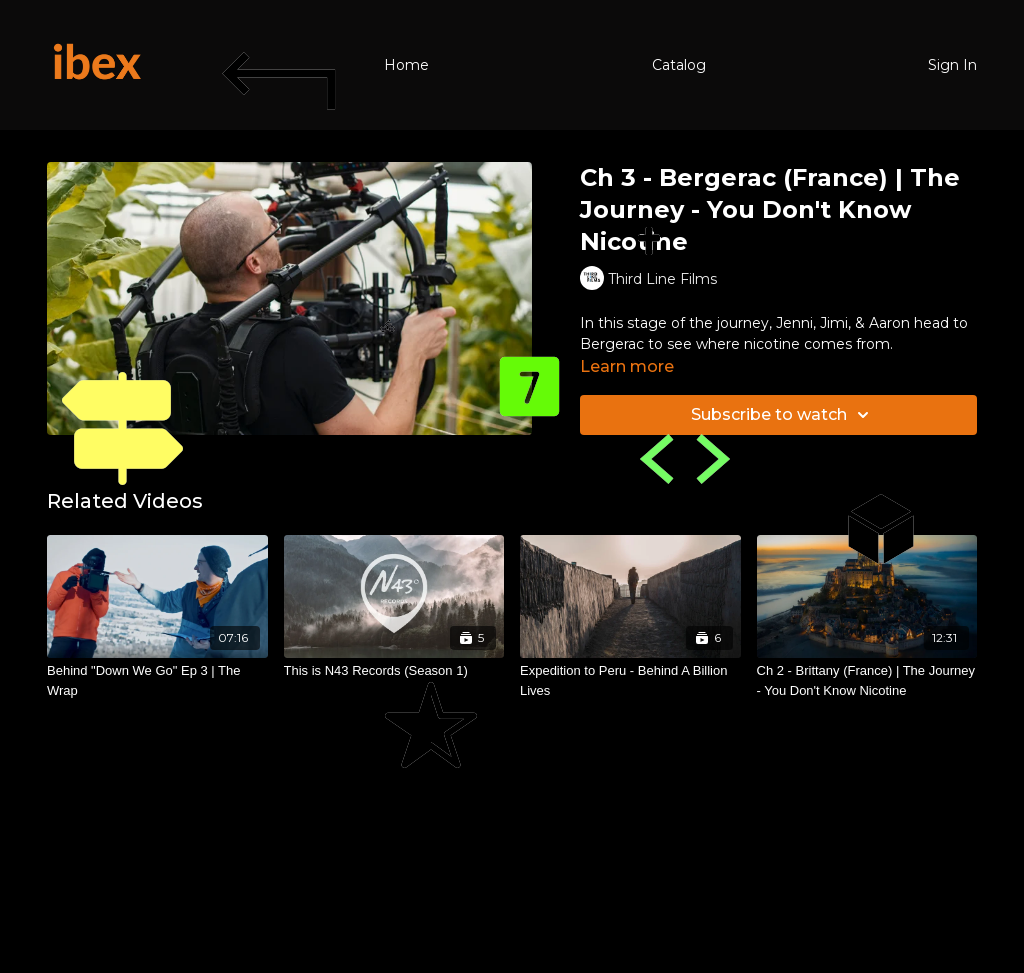 The height and width of the screenshot is (973, 1024). Describe the element at coordinates (279, 81) in the screenshot. I see `go back to previous screen` at that location.